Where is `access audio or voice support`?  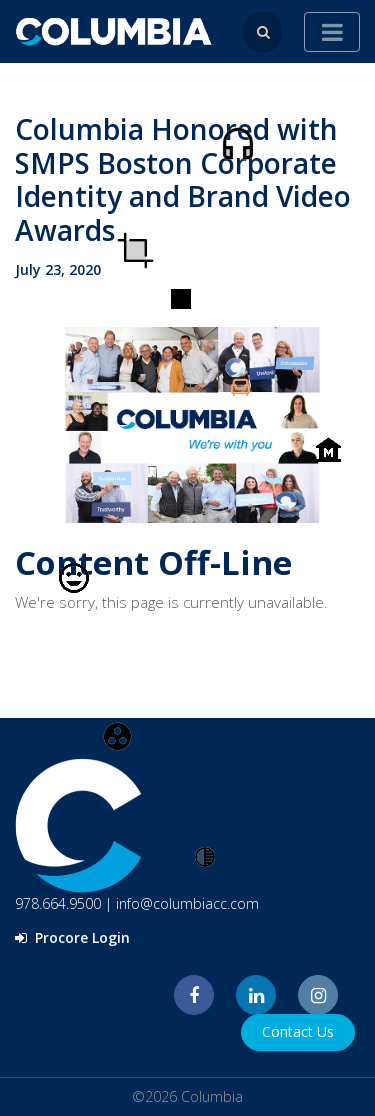 access audio or voice support is located at coordinates (238, 146).